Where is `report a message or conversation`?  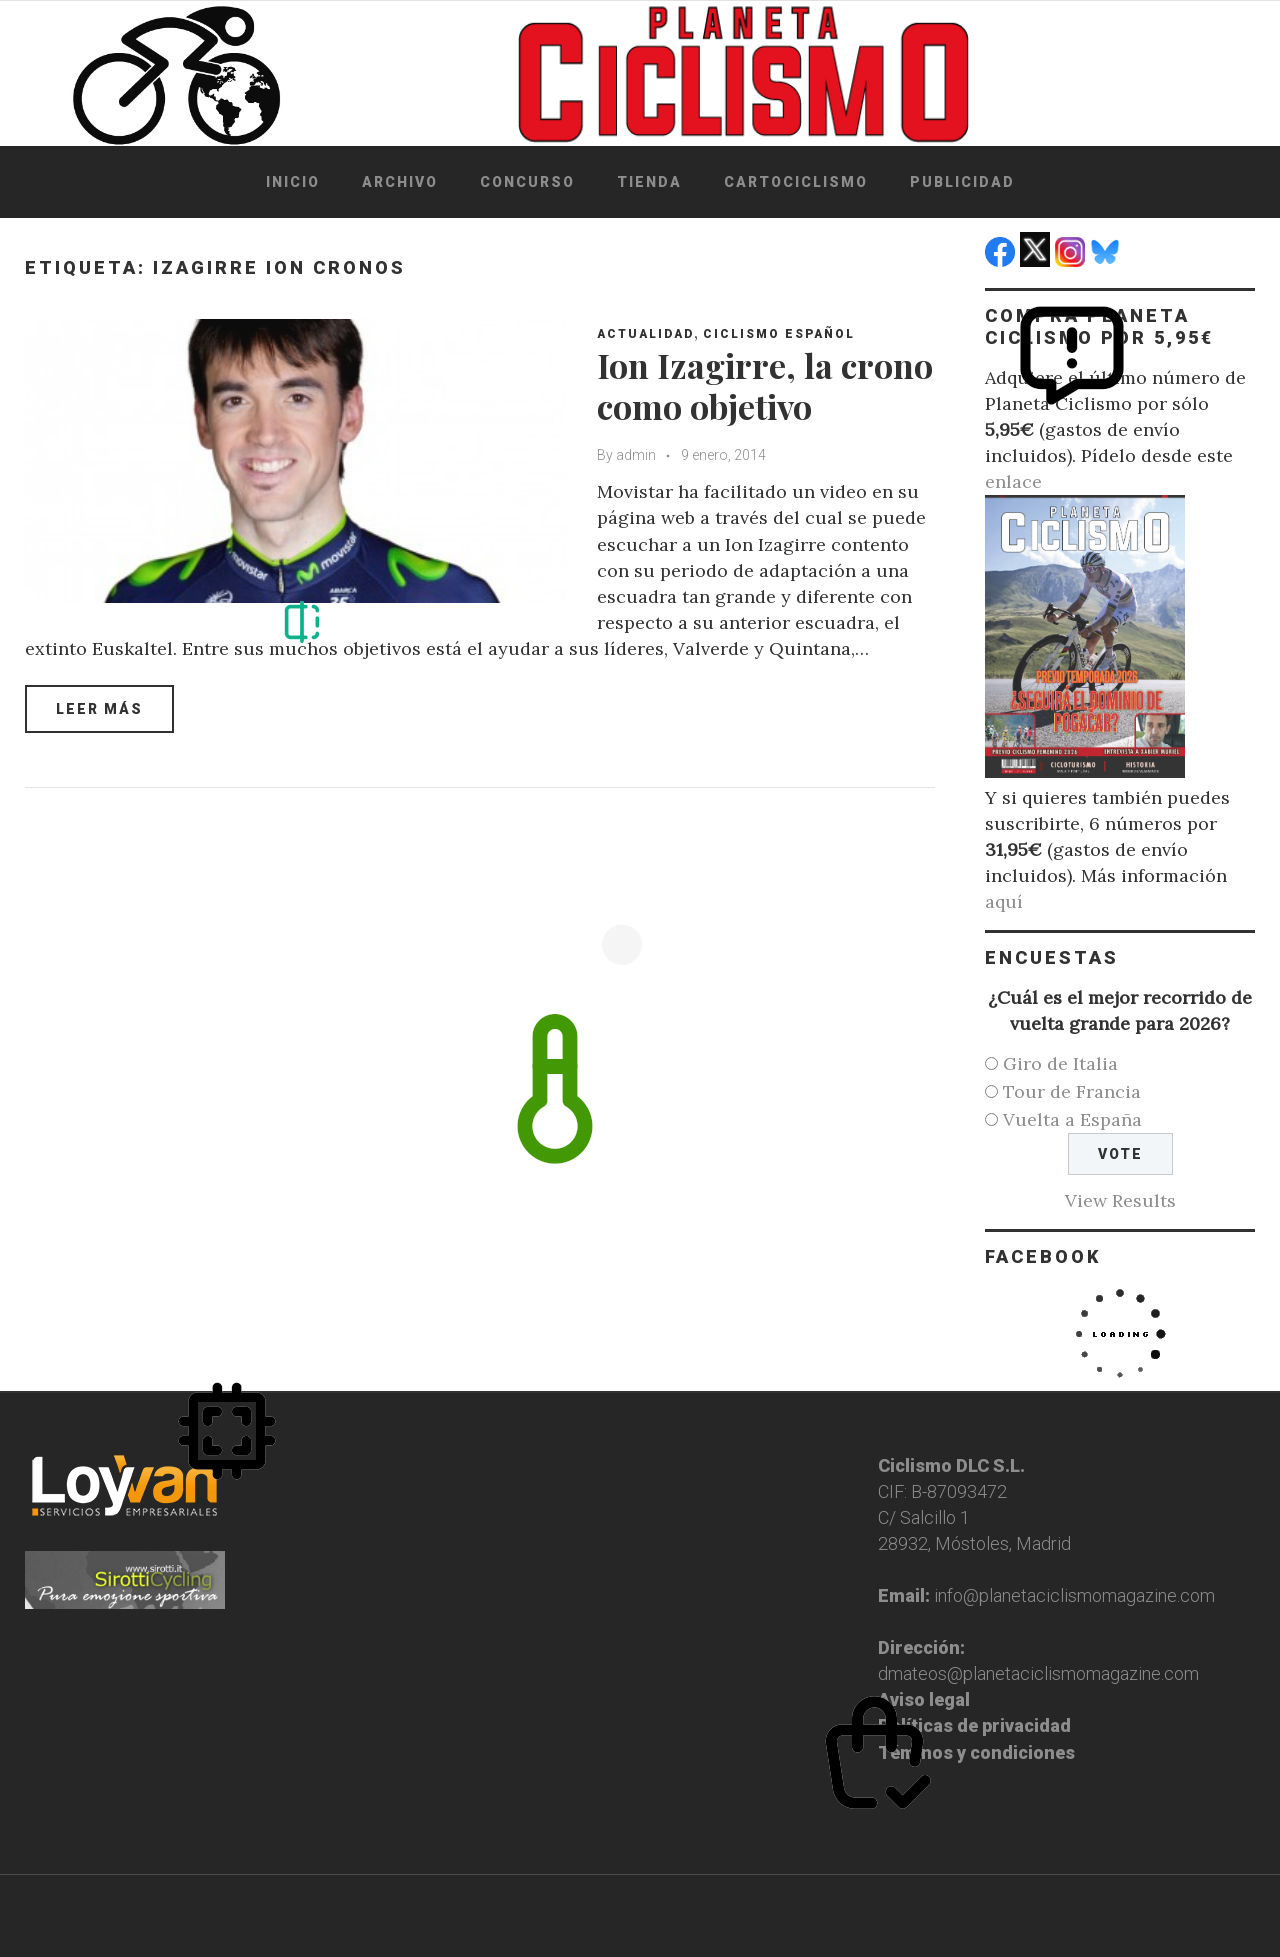
report a message or conversation is located at coordinates (1072, 353).